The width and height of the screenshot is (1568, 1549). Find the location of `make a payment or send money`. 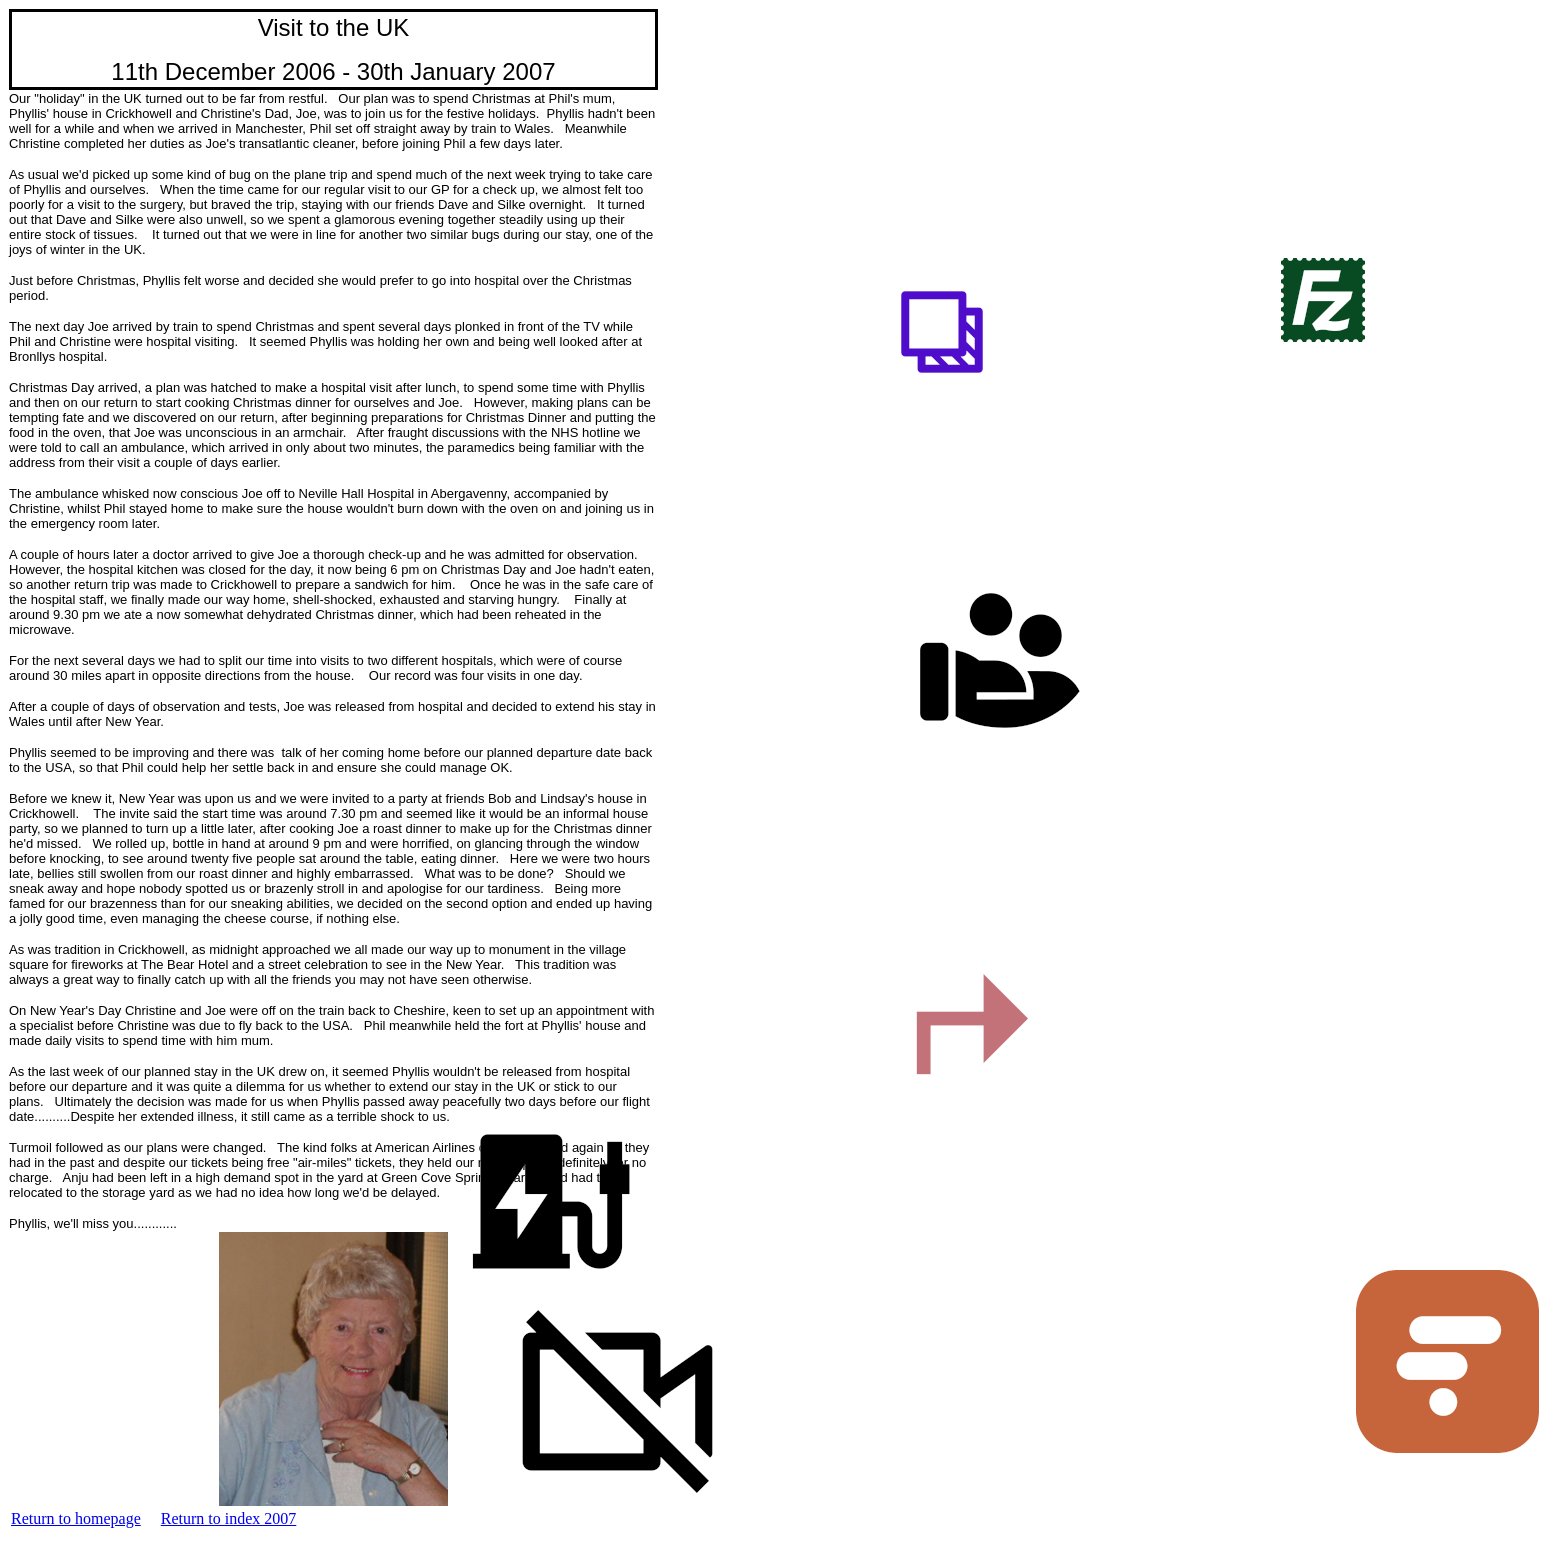

make a payment or send money is located at coordinates (998, 664).